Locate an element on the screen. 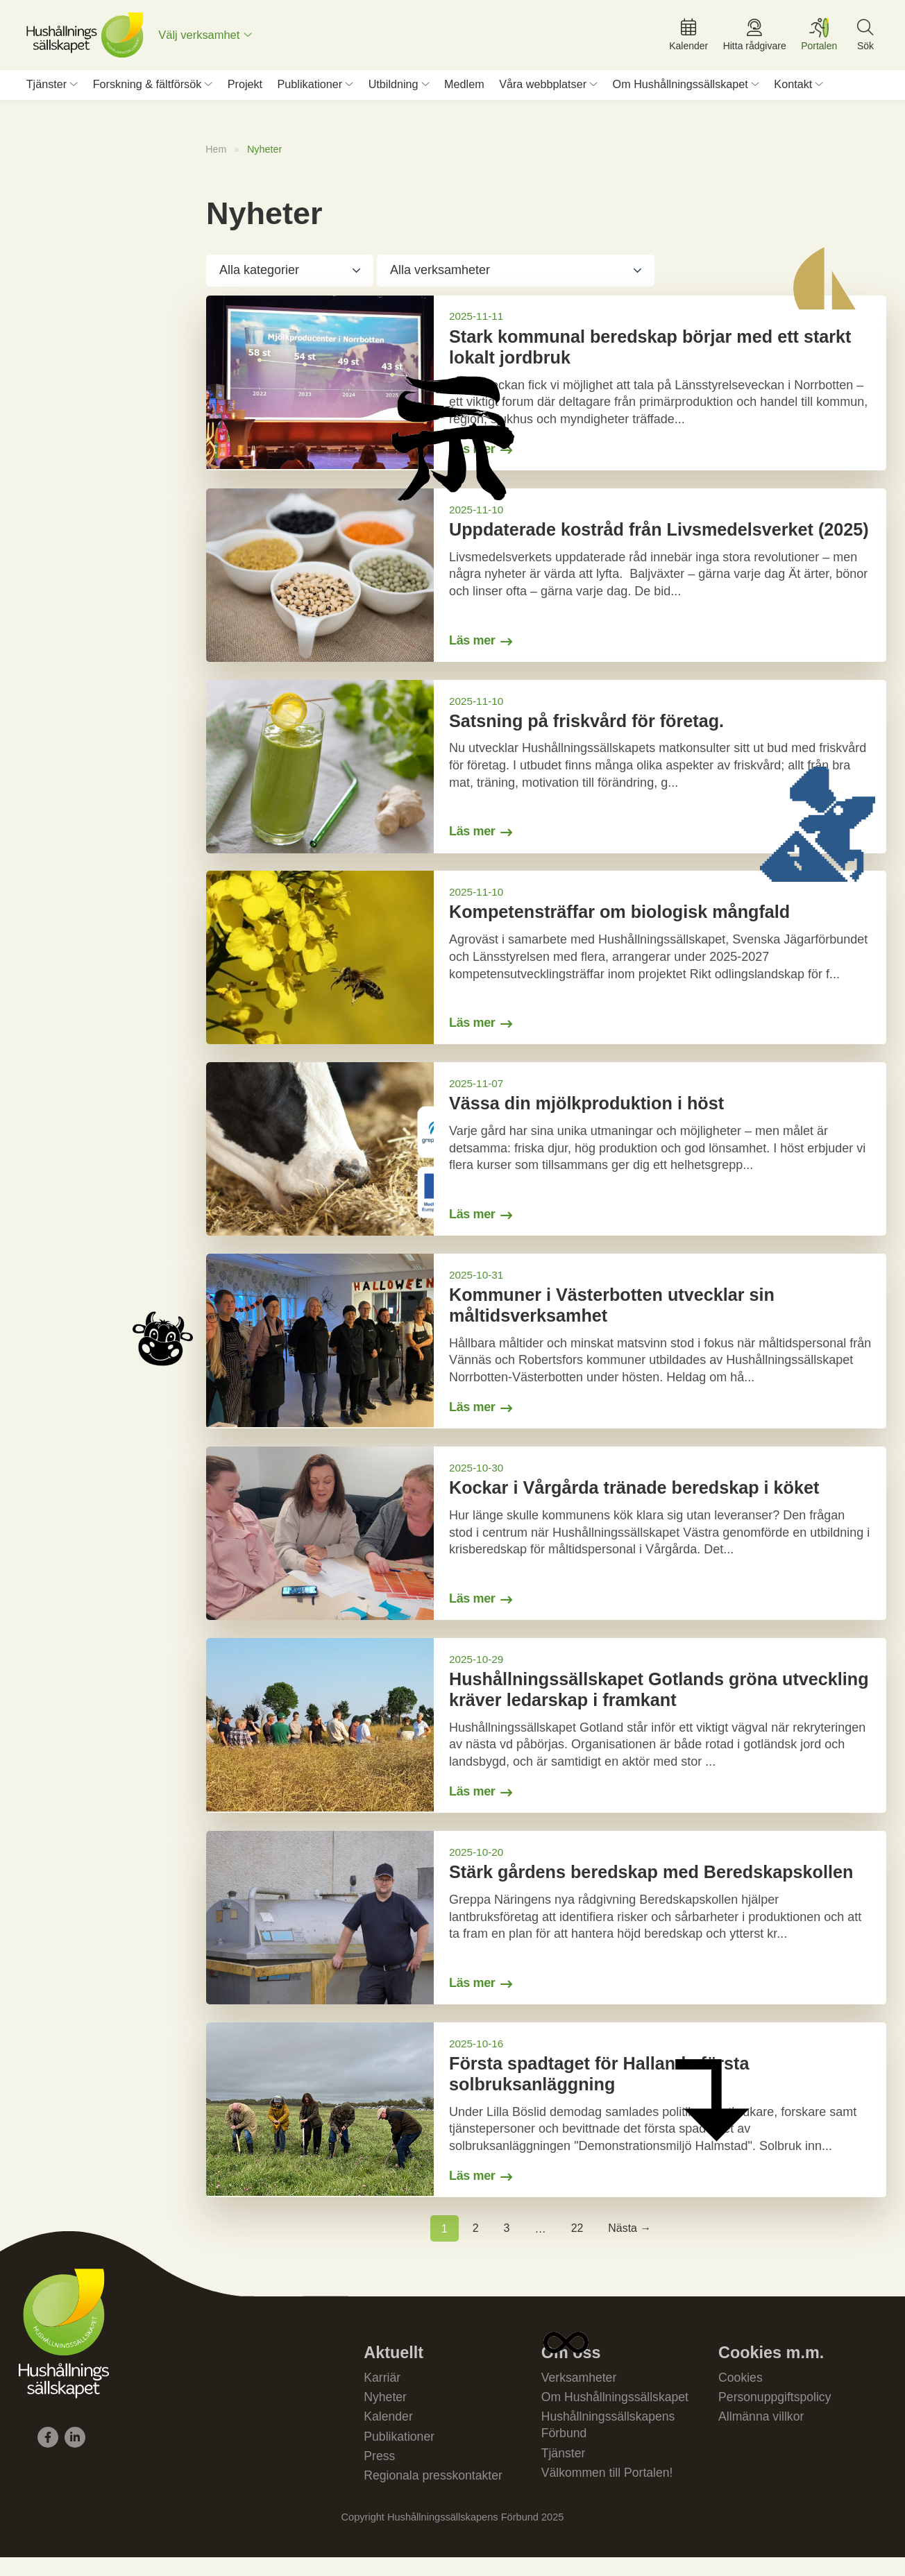  open shikimori anime tracking app is located at coordinates (453, 437).